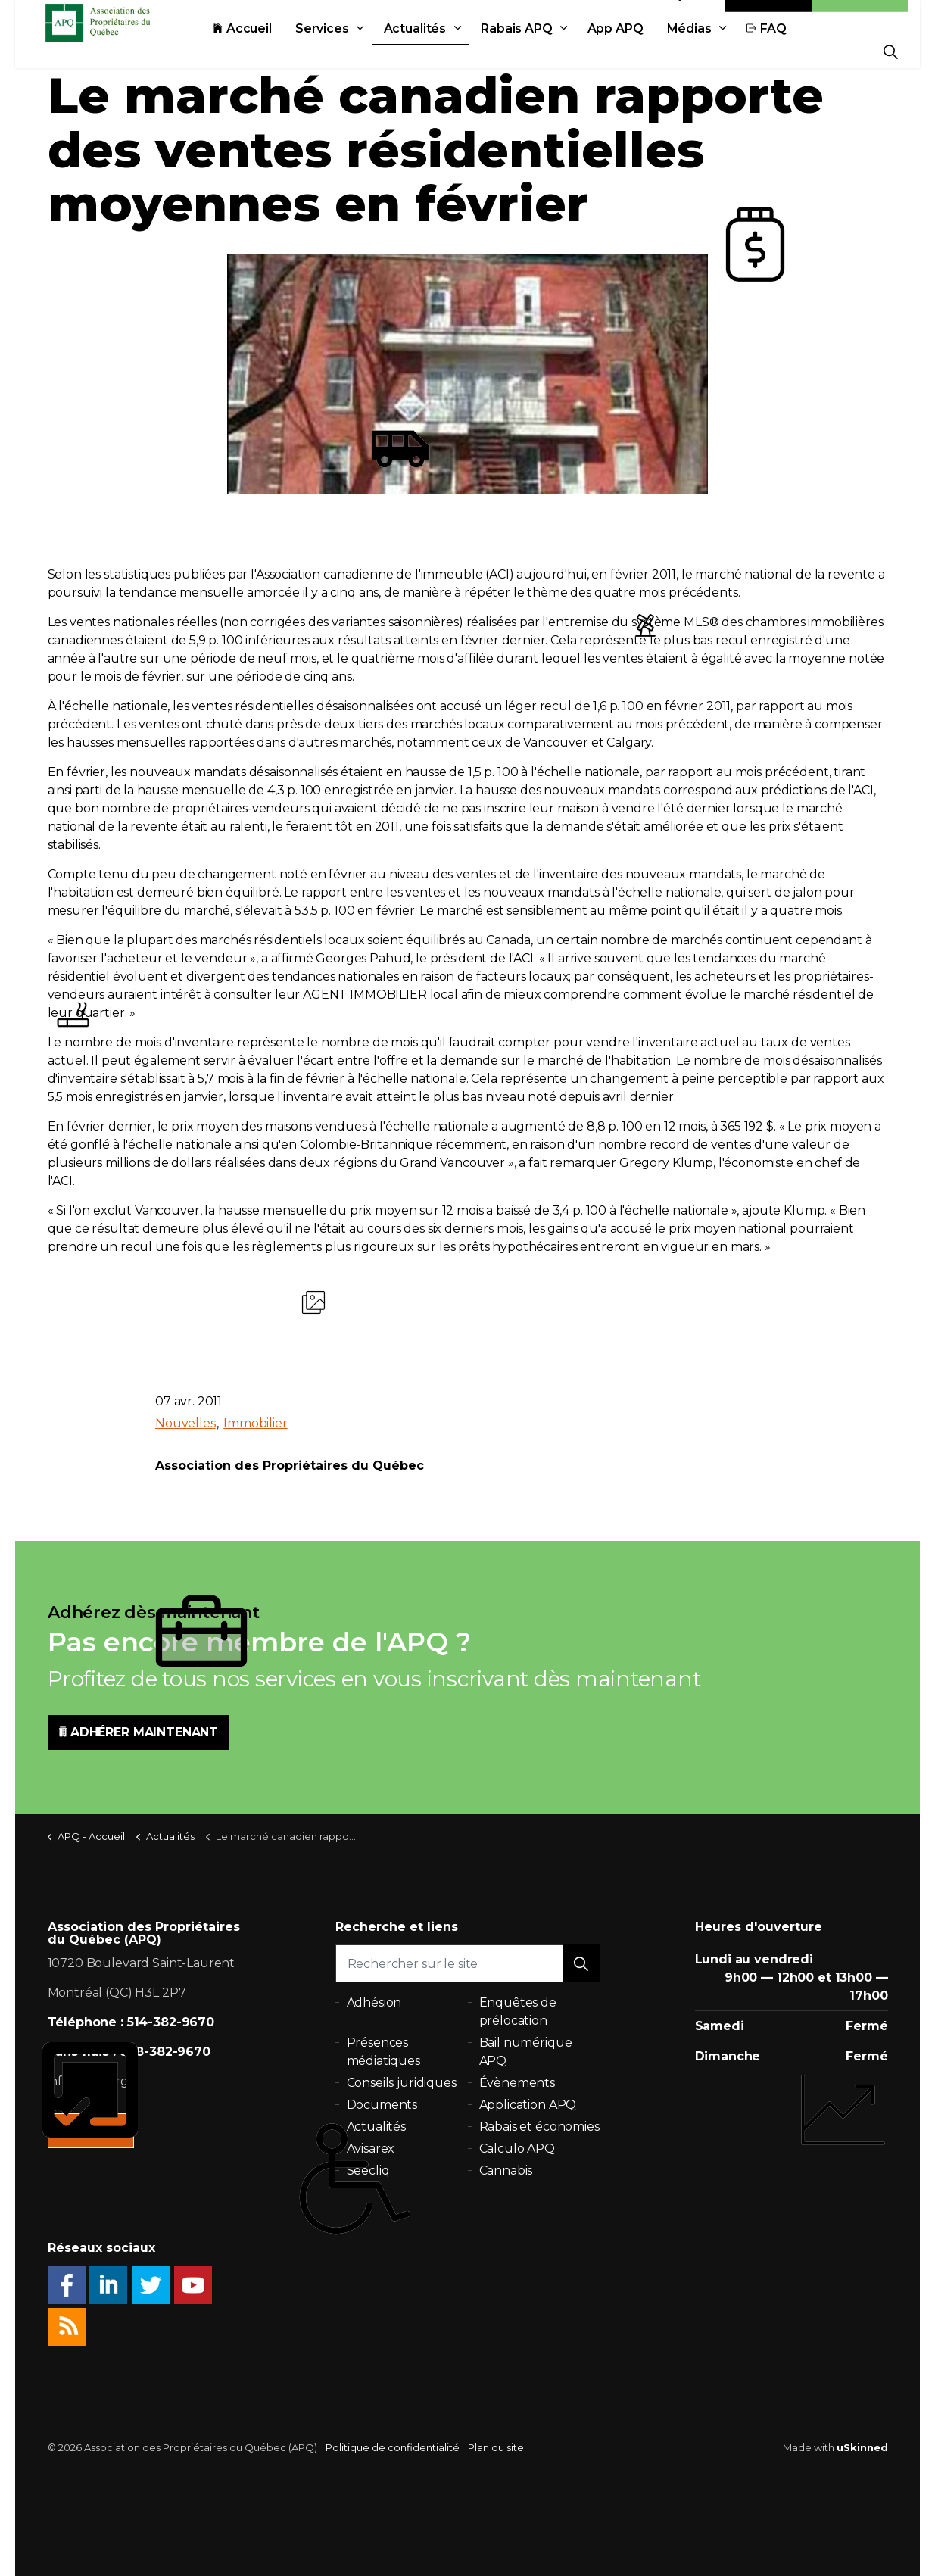 The height and width of the screenshot is (2576, 935). Describe the element at coordinates (400, 449) in the screenshot. I see `access airport shuttle services` at that location.